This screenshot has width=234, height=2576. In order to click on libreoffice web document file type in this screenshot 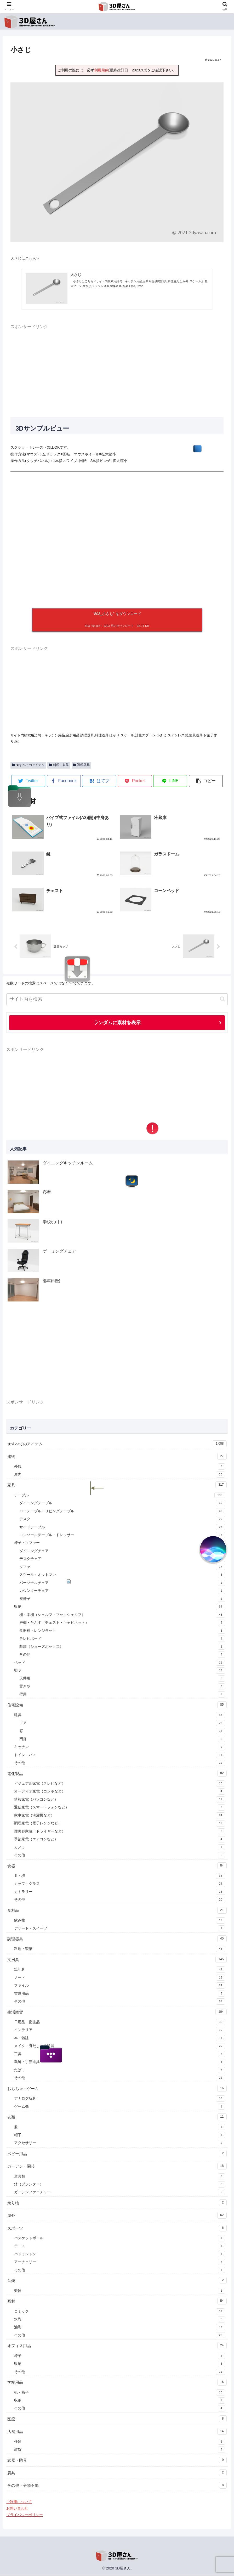, I will do `click(69, 1581)`.